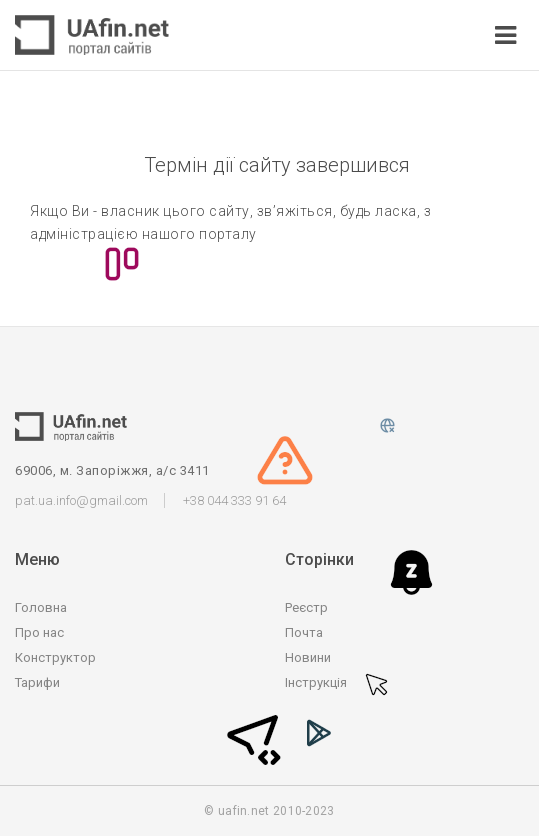 The height and width of the screenshot is (836, 539). Describe the element at coordinates (253, 740) in the screenshot. I see `access location-based developer tools` at that location.